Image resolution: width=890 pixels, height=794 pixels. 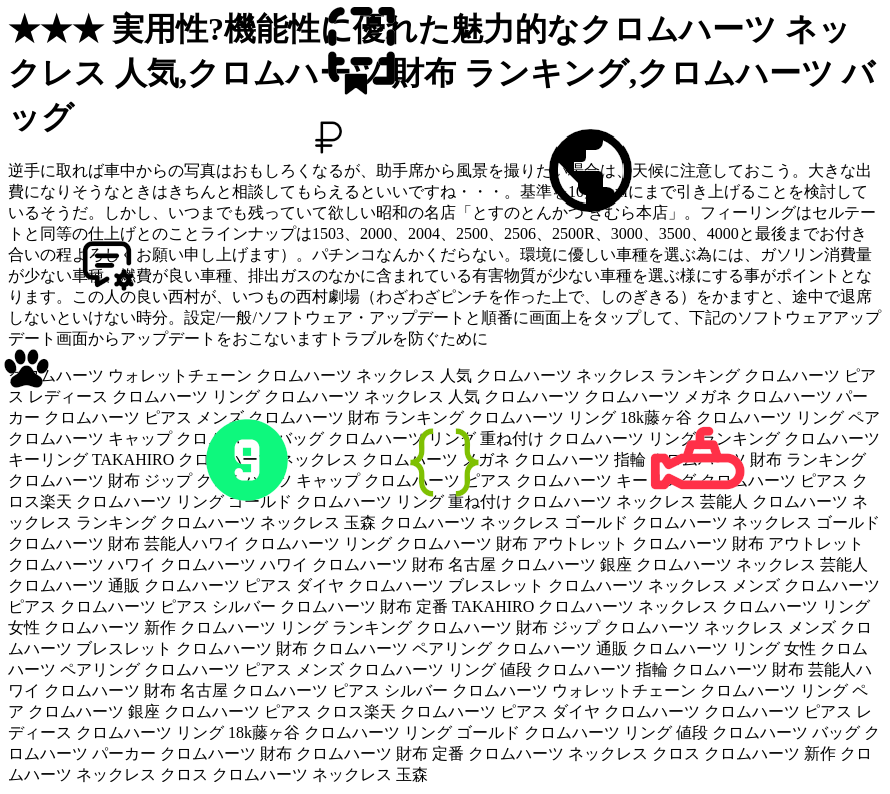 What do you see at coordinates (444, 462) in the screenshot?
I see `indicates a namespace or module in code` at bounding box center [444, 462].